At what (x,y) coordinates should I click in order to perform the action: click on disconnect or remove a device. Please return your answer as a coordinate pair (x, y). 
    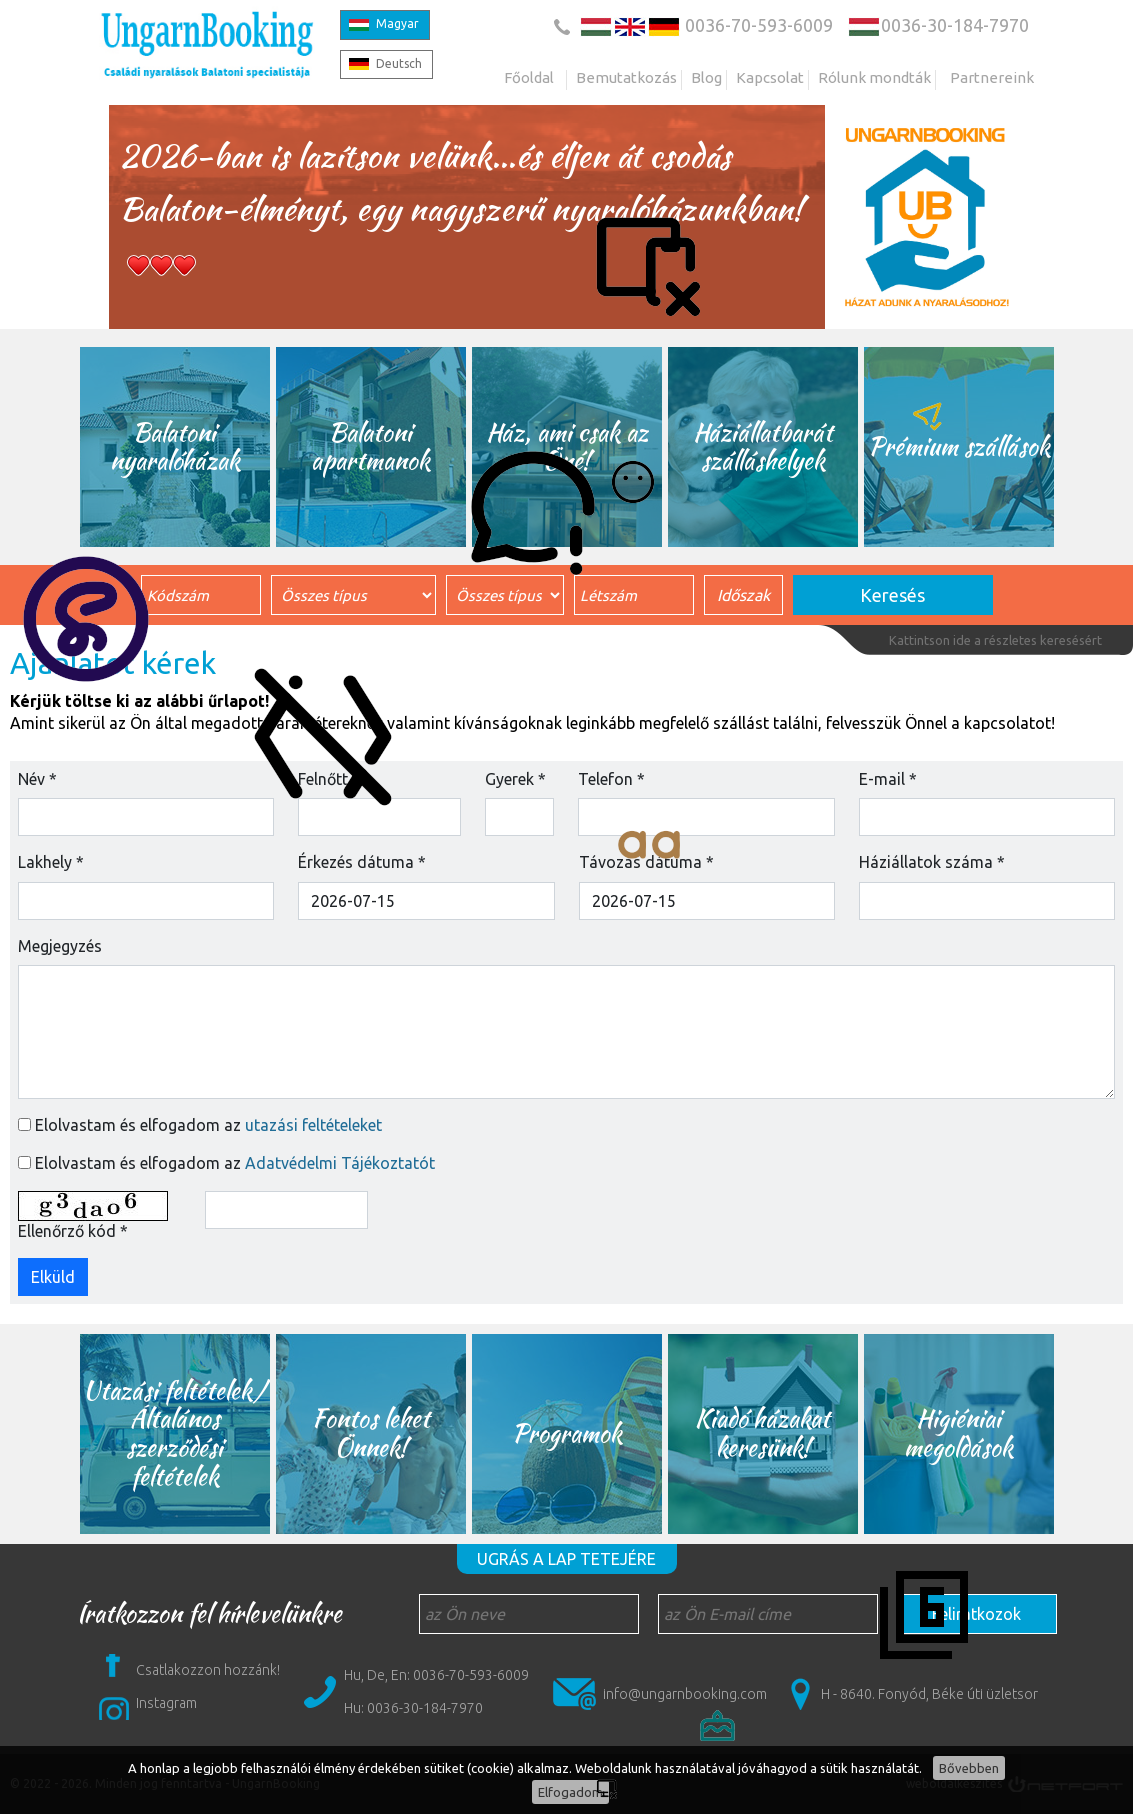
    Looking at the image, I should click on (646, 262).